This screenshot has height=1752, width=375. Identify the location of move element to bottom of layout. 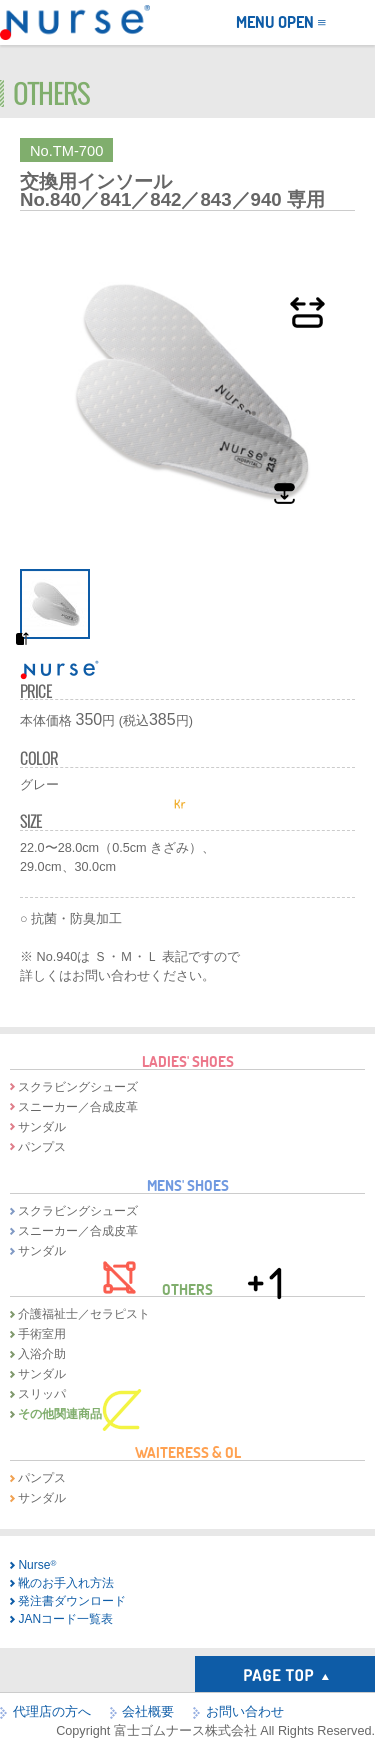
(284, 493).